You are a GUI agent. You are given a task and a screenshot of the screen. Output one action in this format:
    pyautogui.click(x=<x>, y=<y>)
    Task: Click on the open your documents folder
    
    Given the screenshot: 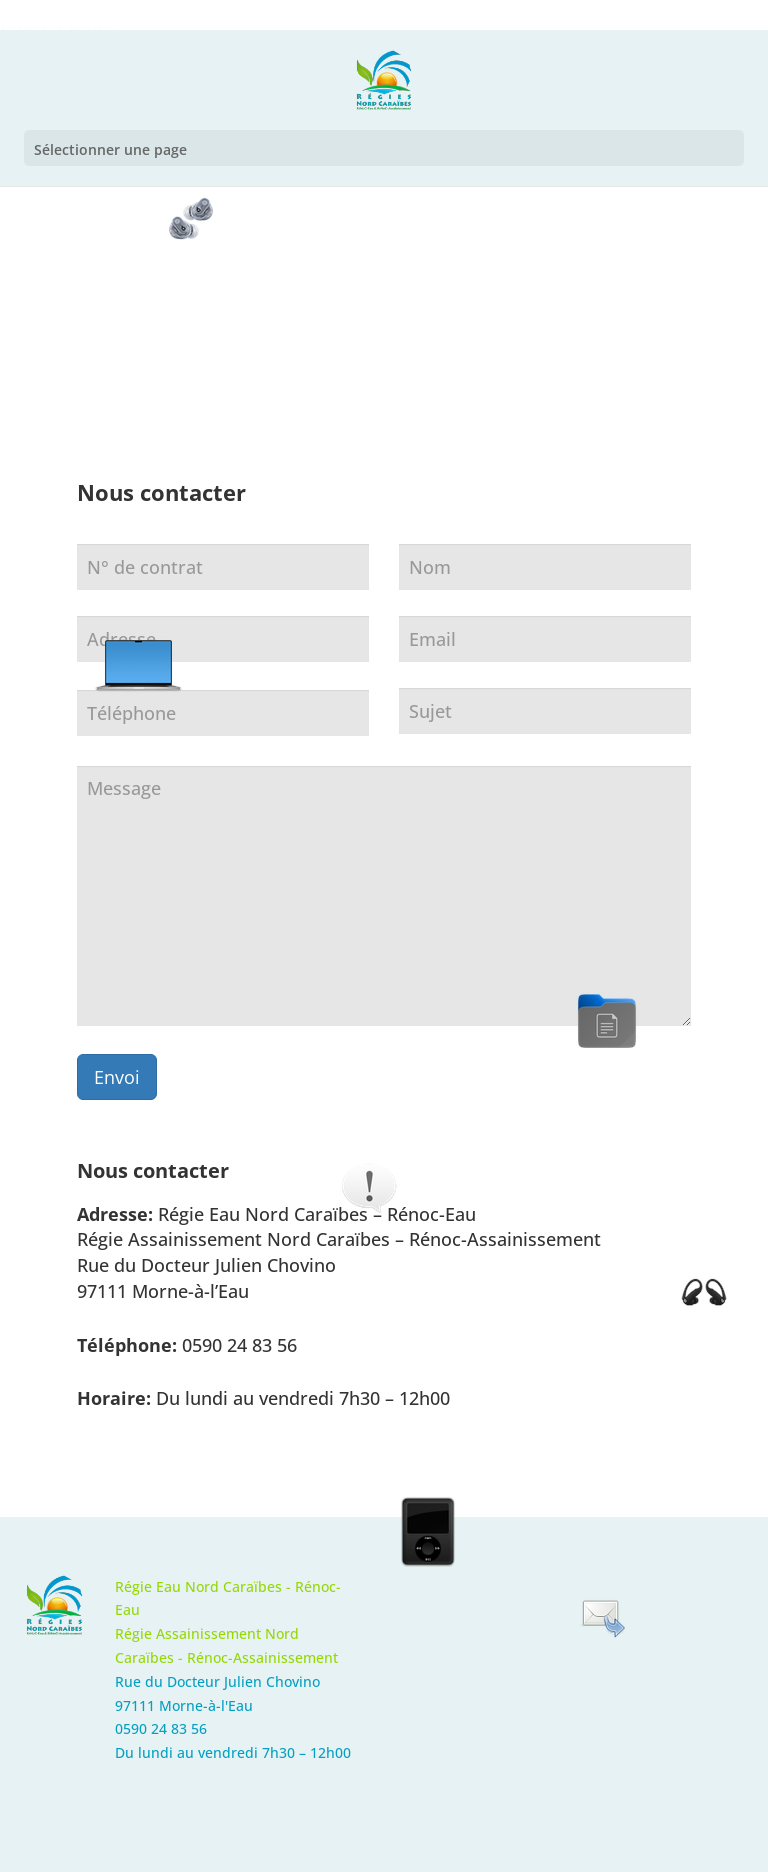 What is the action you would take?
    pyautogui.click(x=607, y=1021)
    